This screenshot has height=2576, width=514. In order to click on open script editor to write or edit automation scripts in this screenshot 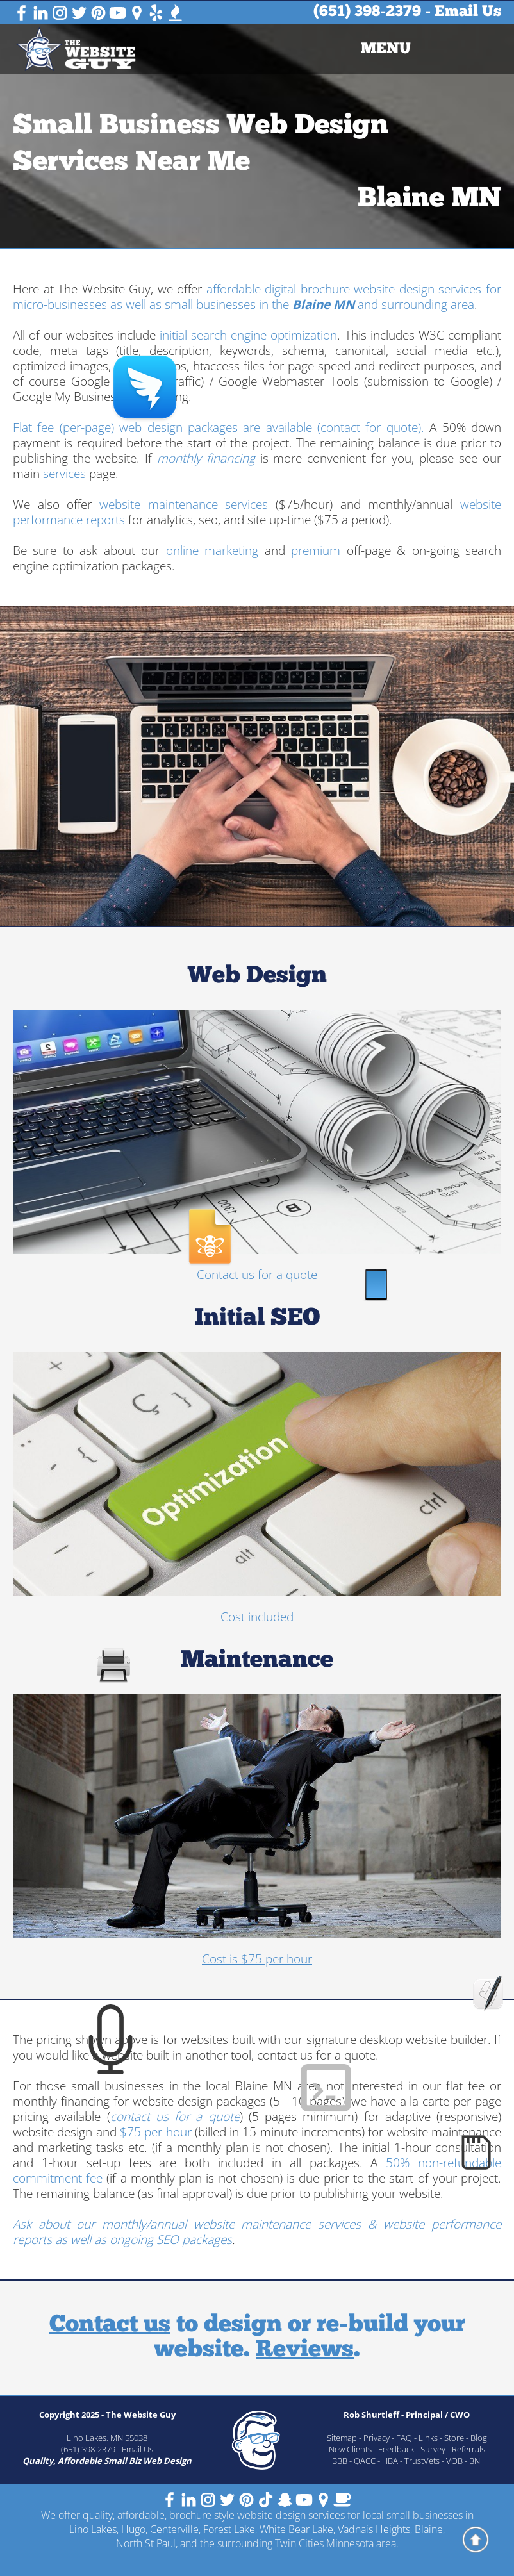, I will do `click(488, 1994)`.